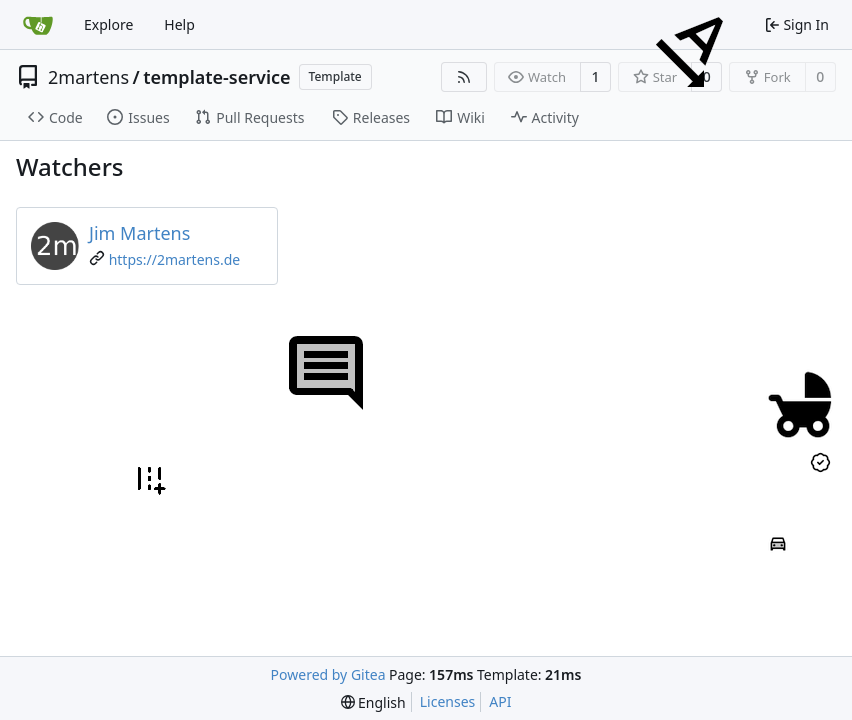 Image resolution: width=852 pixels, height=720 pixels. I want to click on indicates child-friendly or family-friendly location, so click(801, 404).